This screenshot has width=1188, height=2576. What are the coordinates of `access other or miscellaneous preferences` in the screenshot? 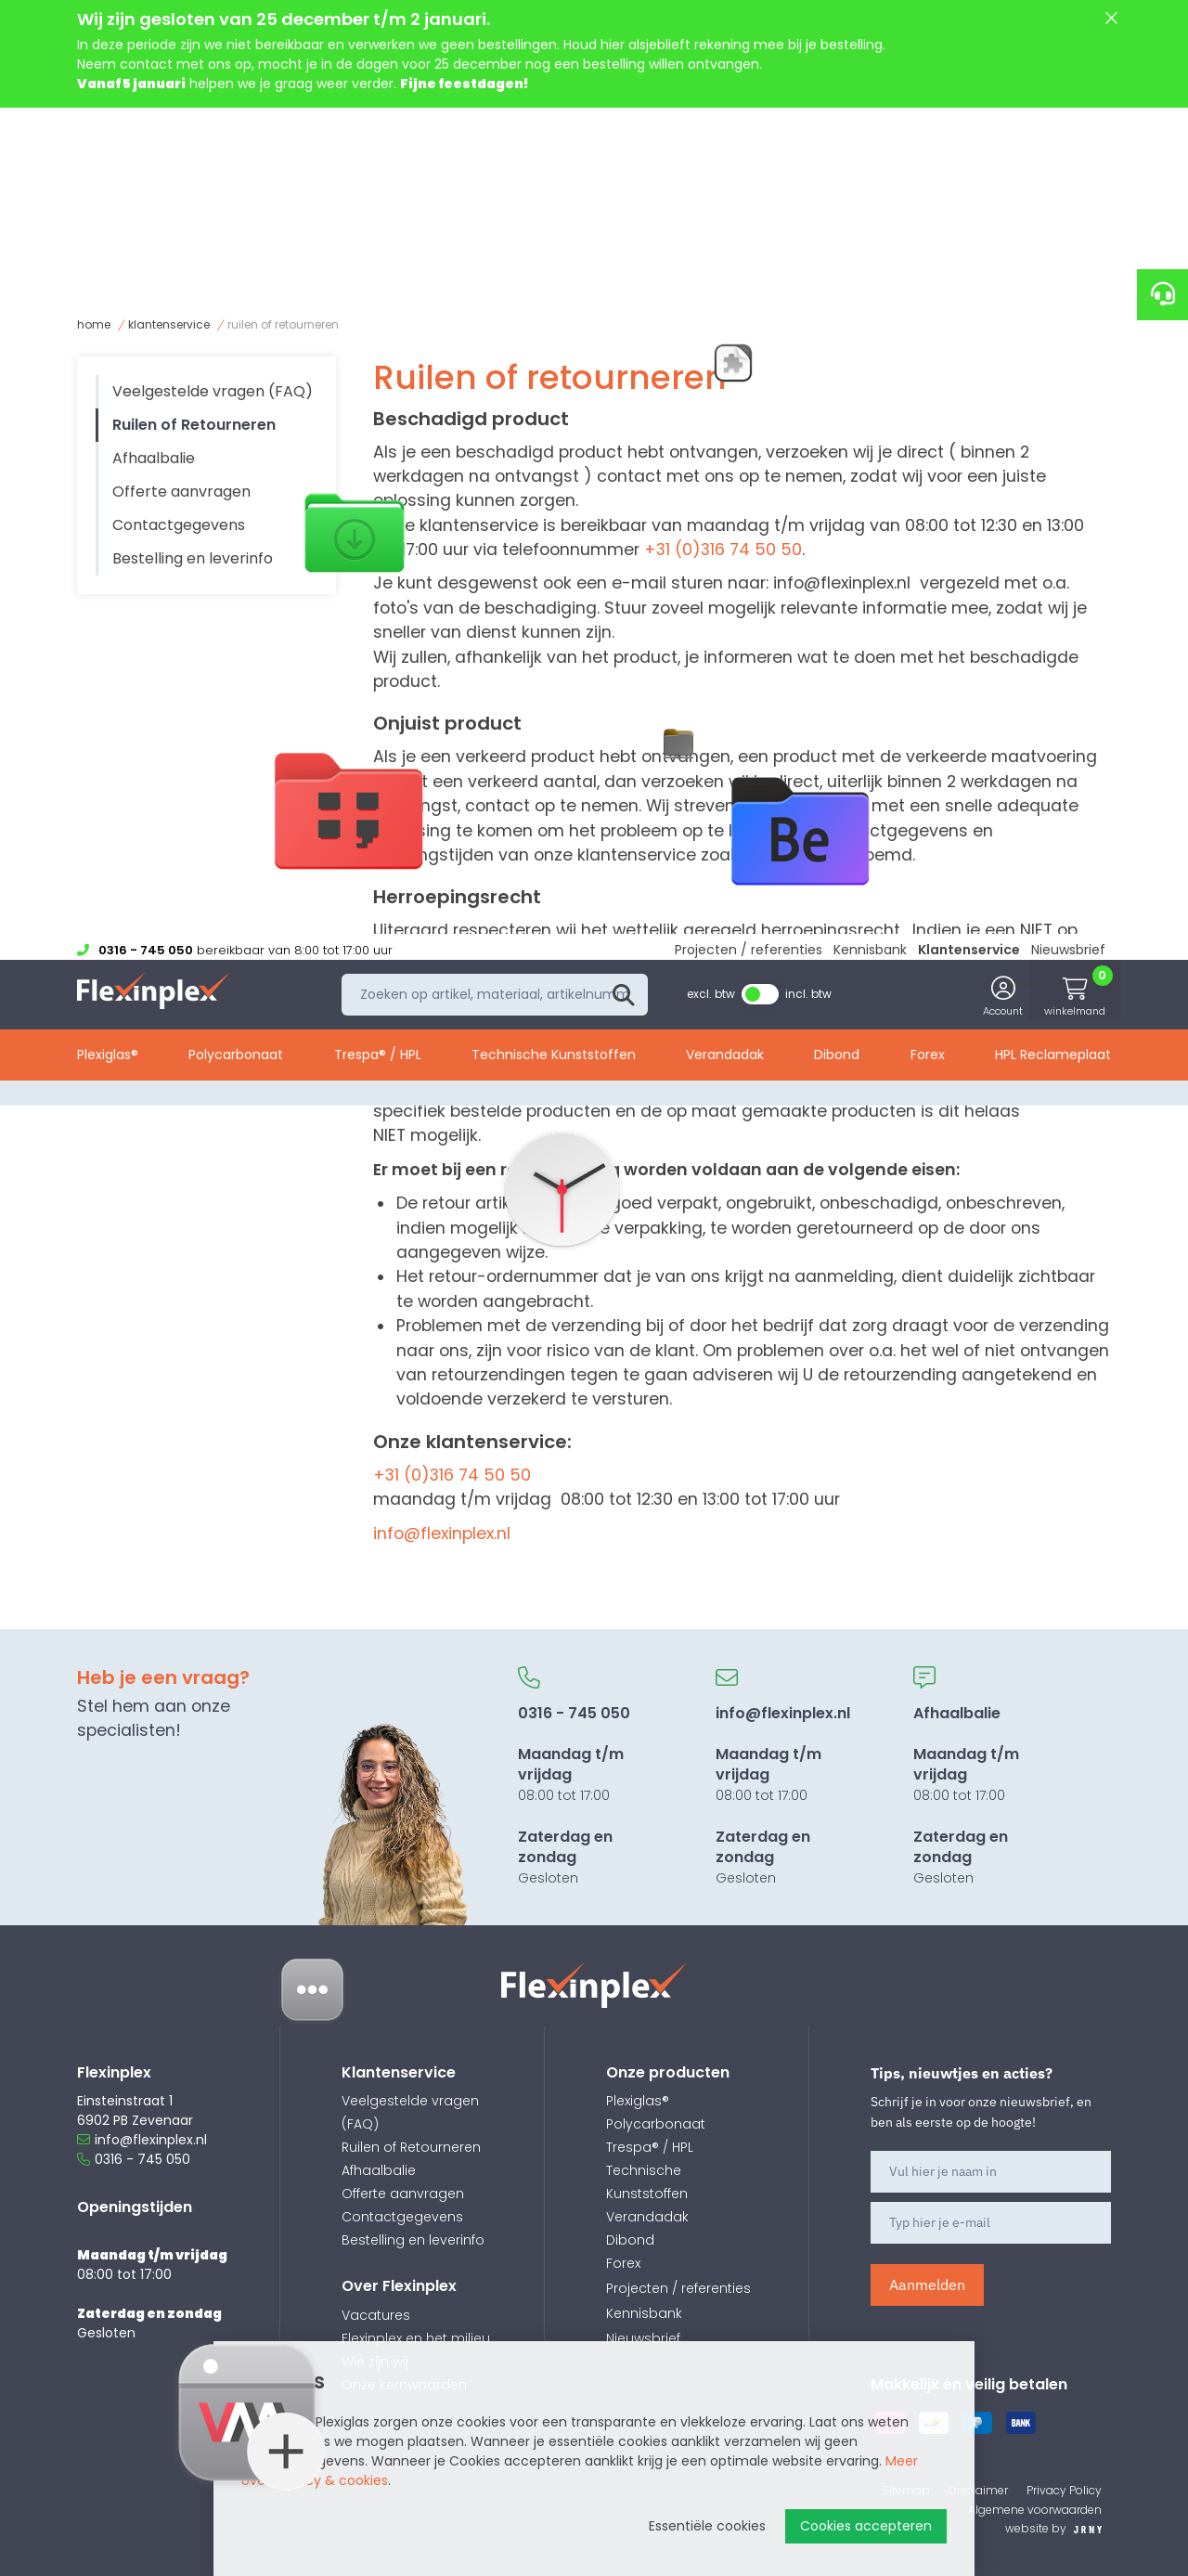 It's located at (312, 1990).